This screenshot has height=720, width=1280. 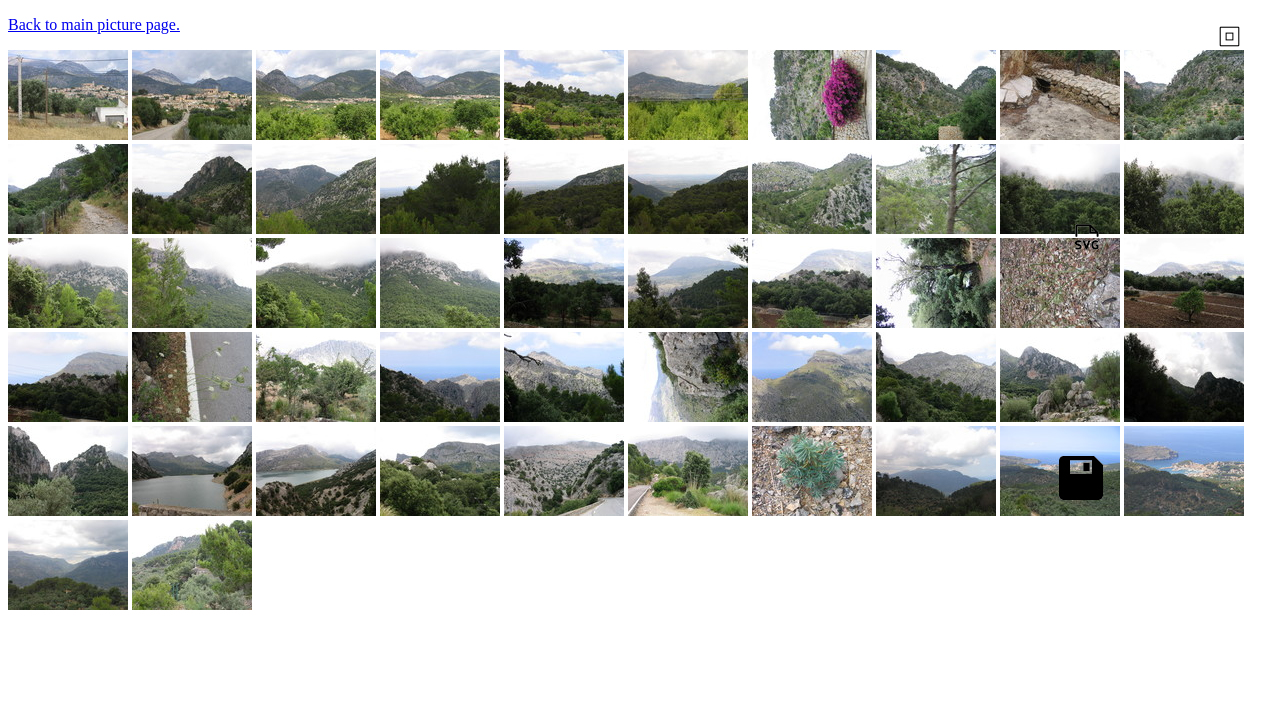 I want to click on open an SVG file, so click(x=1087, y=238).